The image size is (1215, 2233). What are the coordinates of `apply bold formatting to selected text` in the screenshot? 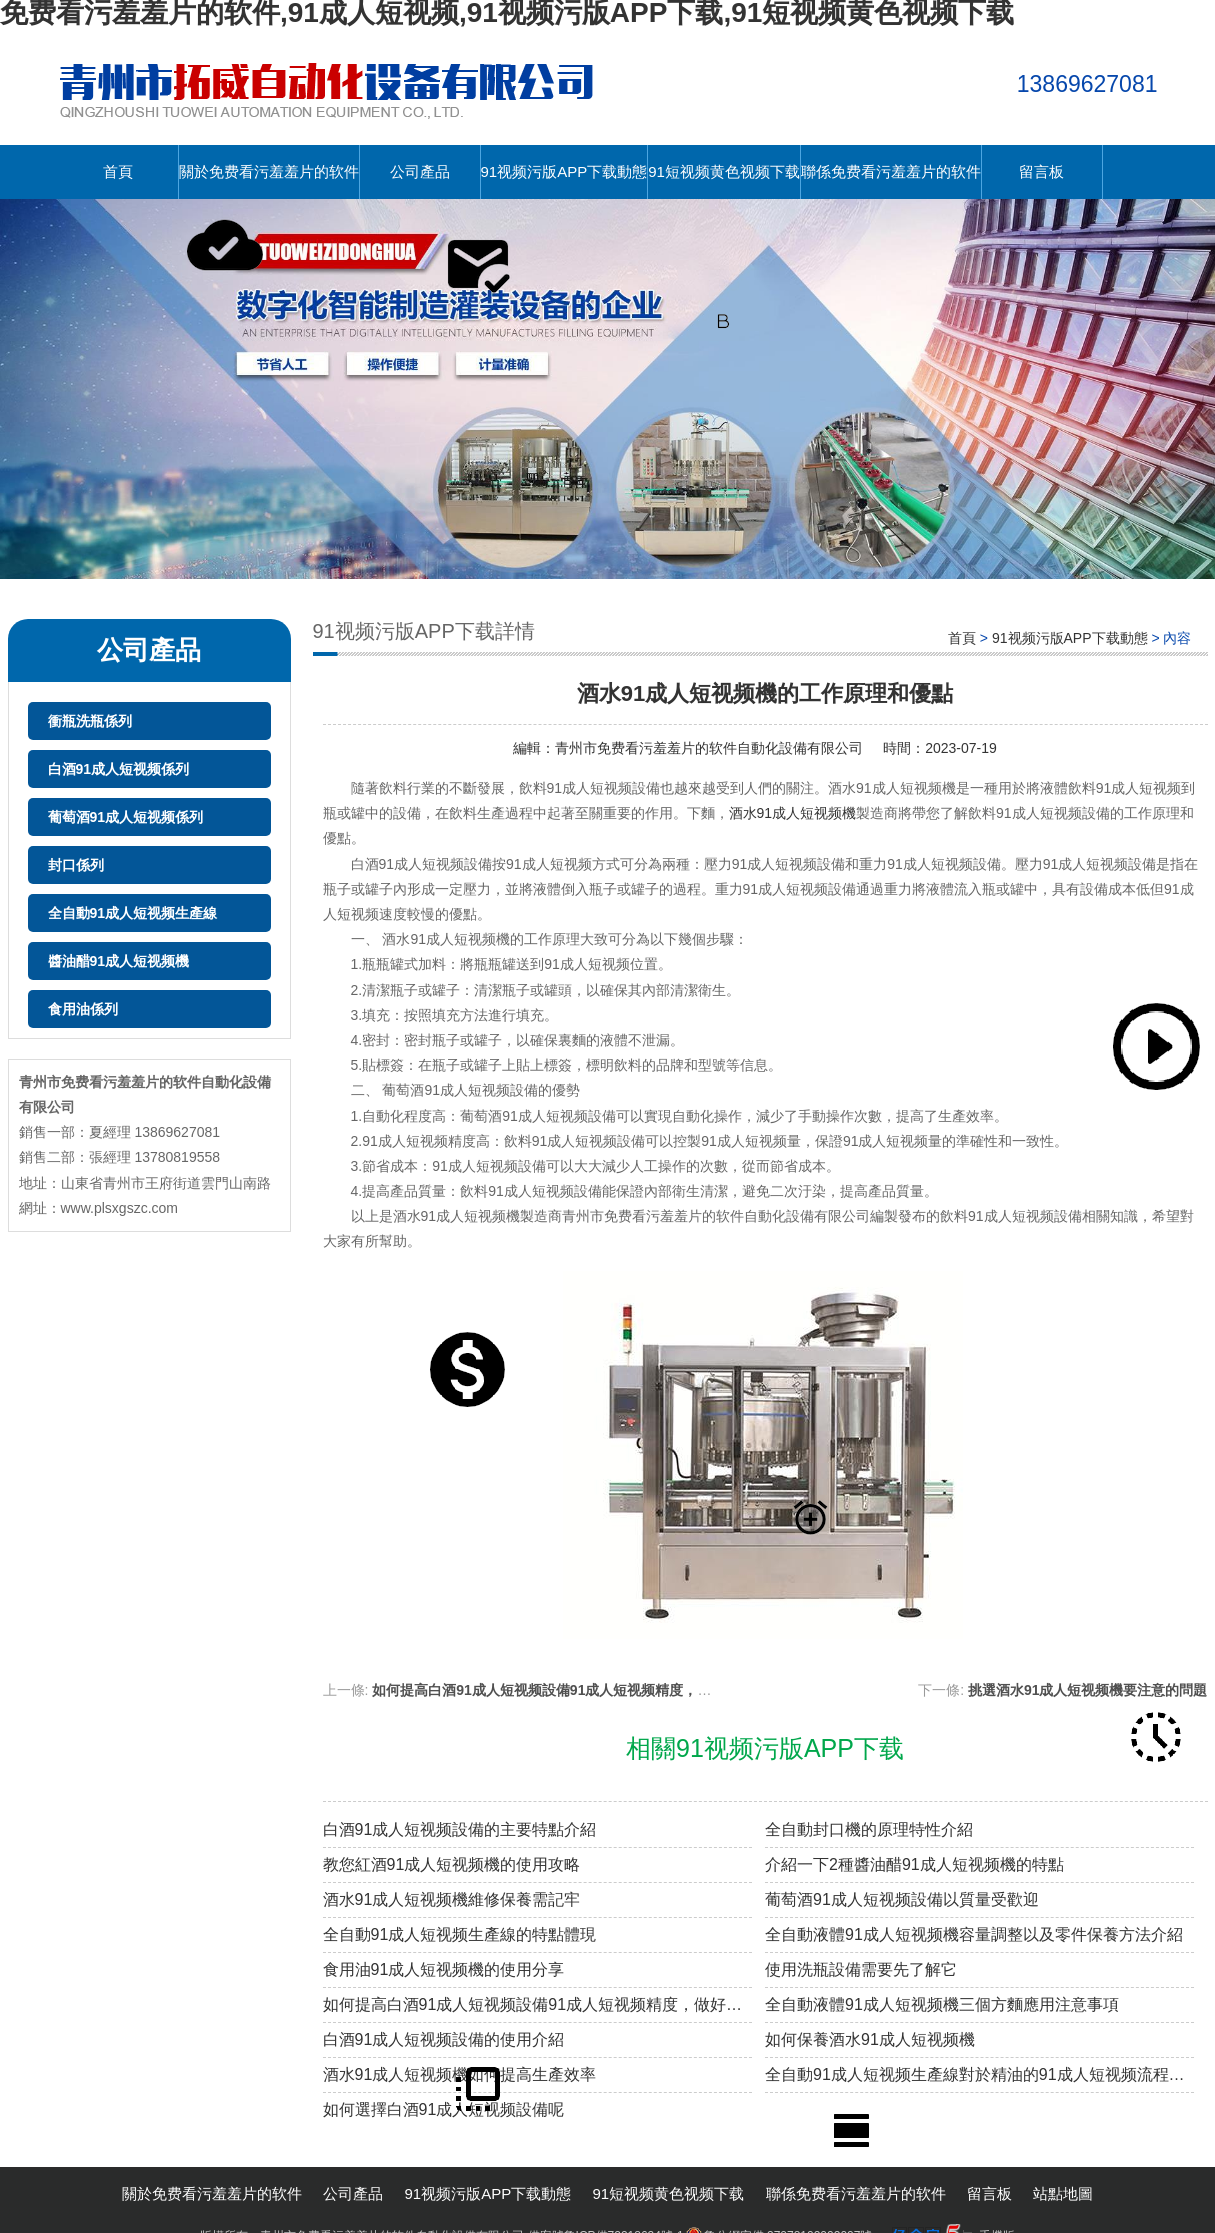 It's located at (722, 321).